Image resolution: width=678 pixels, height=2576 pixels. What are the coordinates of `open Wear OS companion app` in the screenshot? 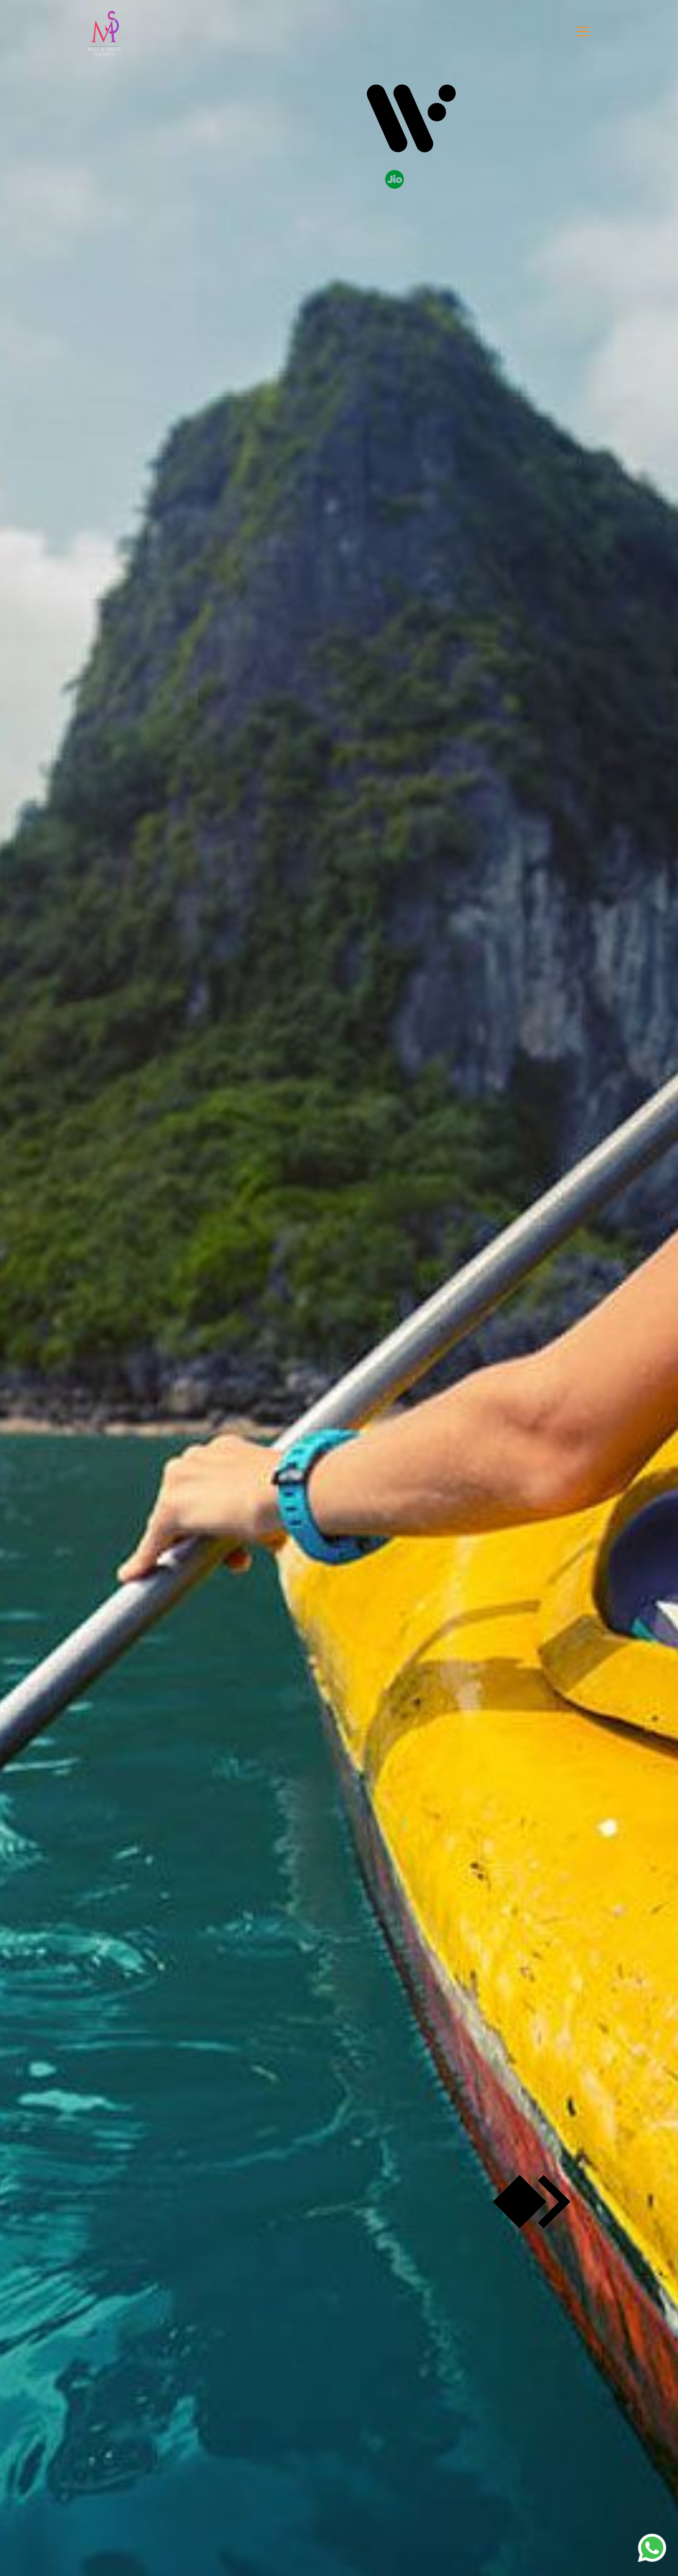 It's located at (411, 118).